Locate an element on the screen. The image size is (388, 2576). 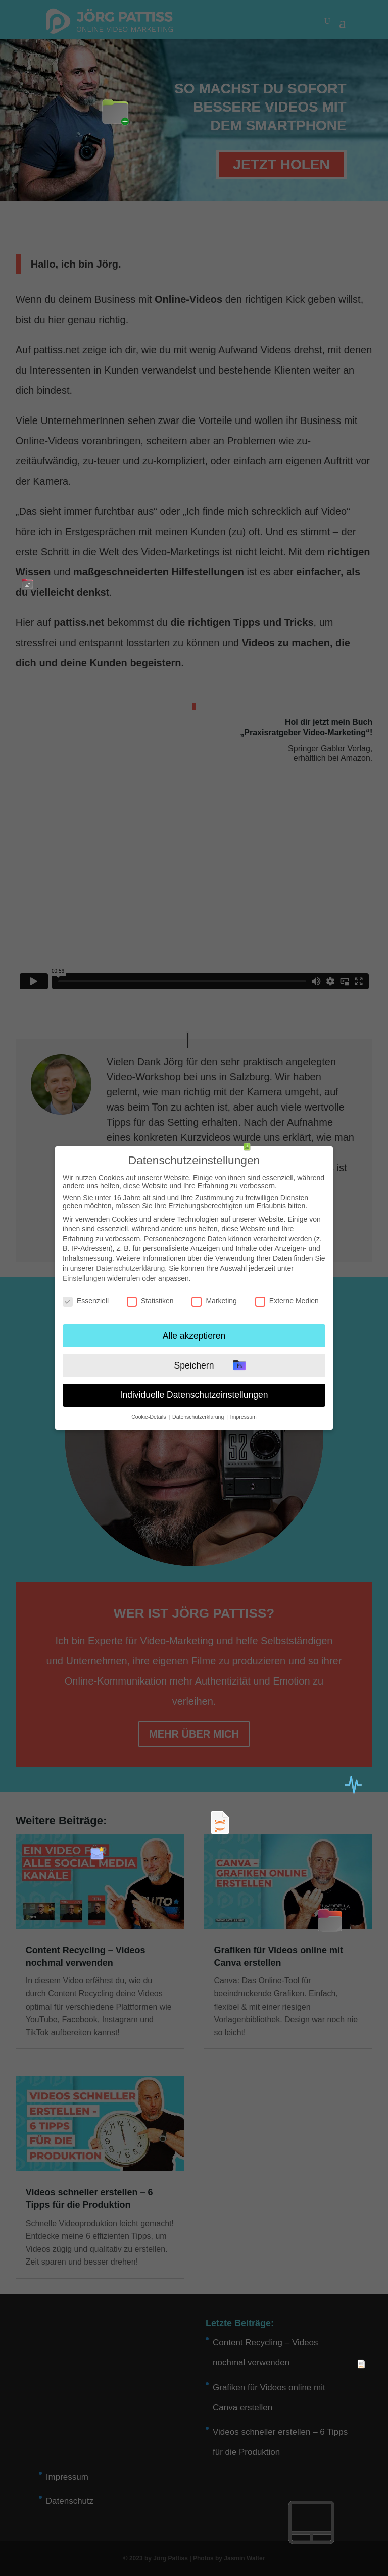
an android application package file is located at coordinates (247, 1147).